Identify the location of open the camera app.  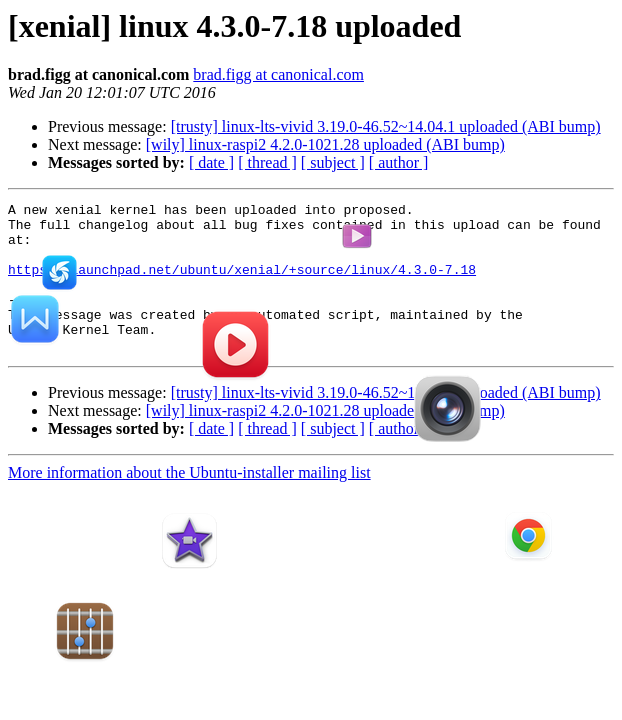
(447, 408).